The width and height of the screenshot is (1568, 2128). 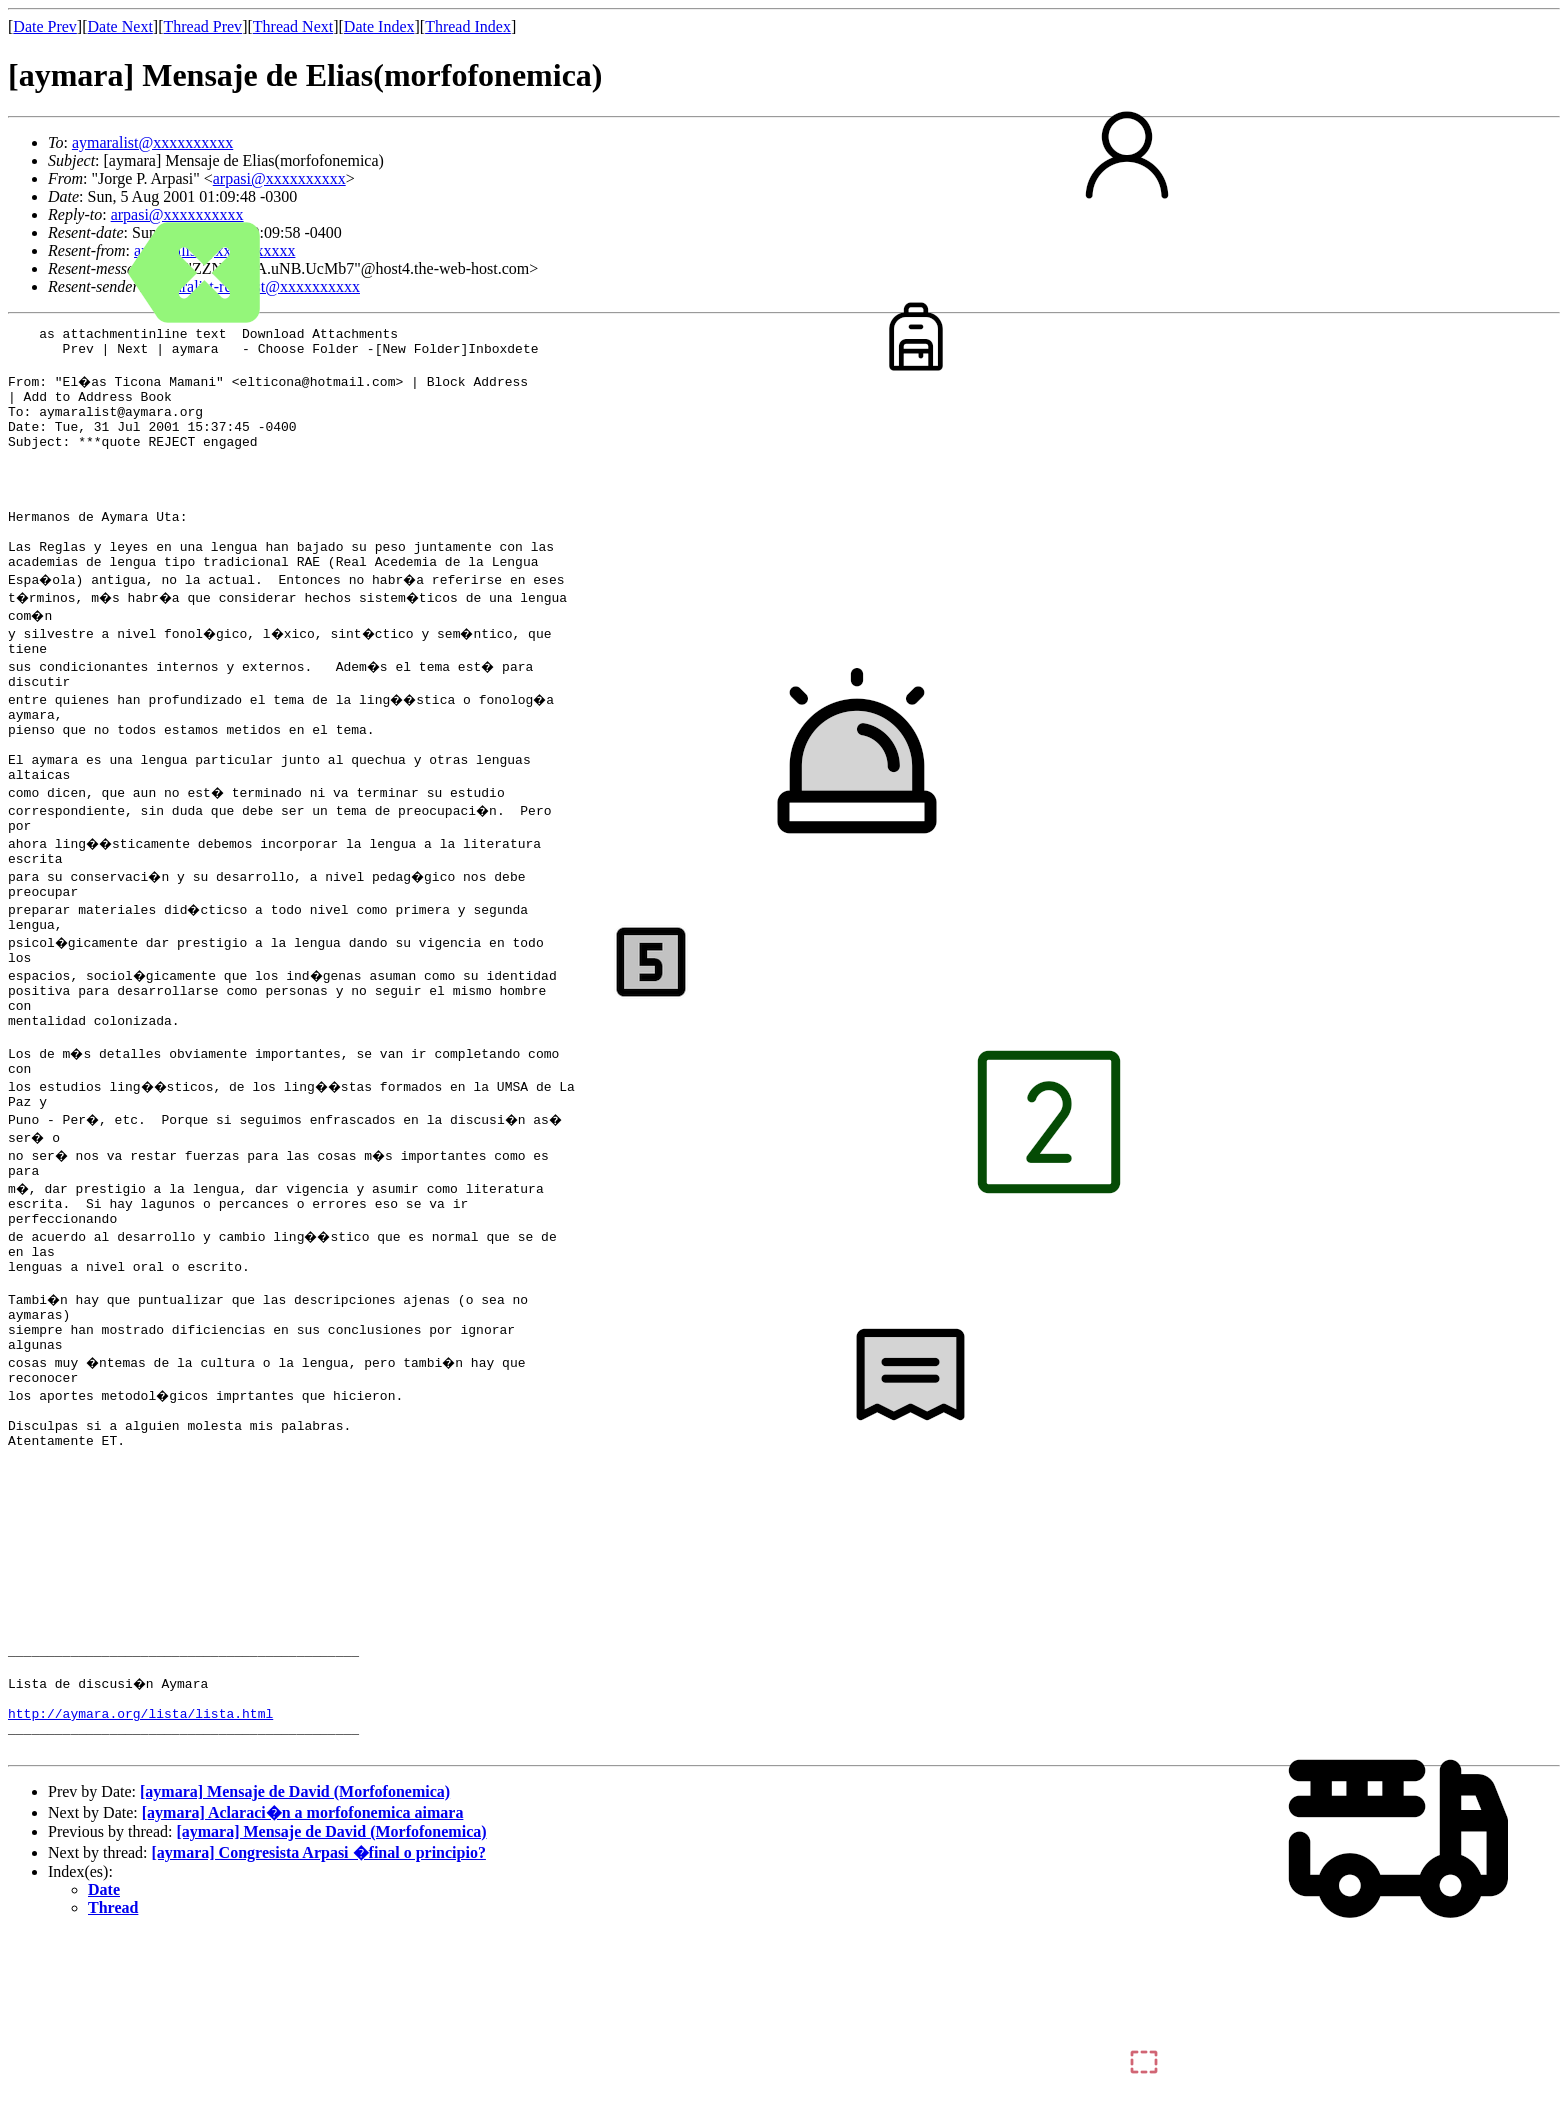 What do you see at coordinates (857, 766) in the screenshot?
I see `indicates an active alert or emergency notification` at bounding box center [857, 766].